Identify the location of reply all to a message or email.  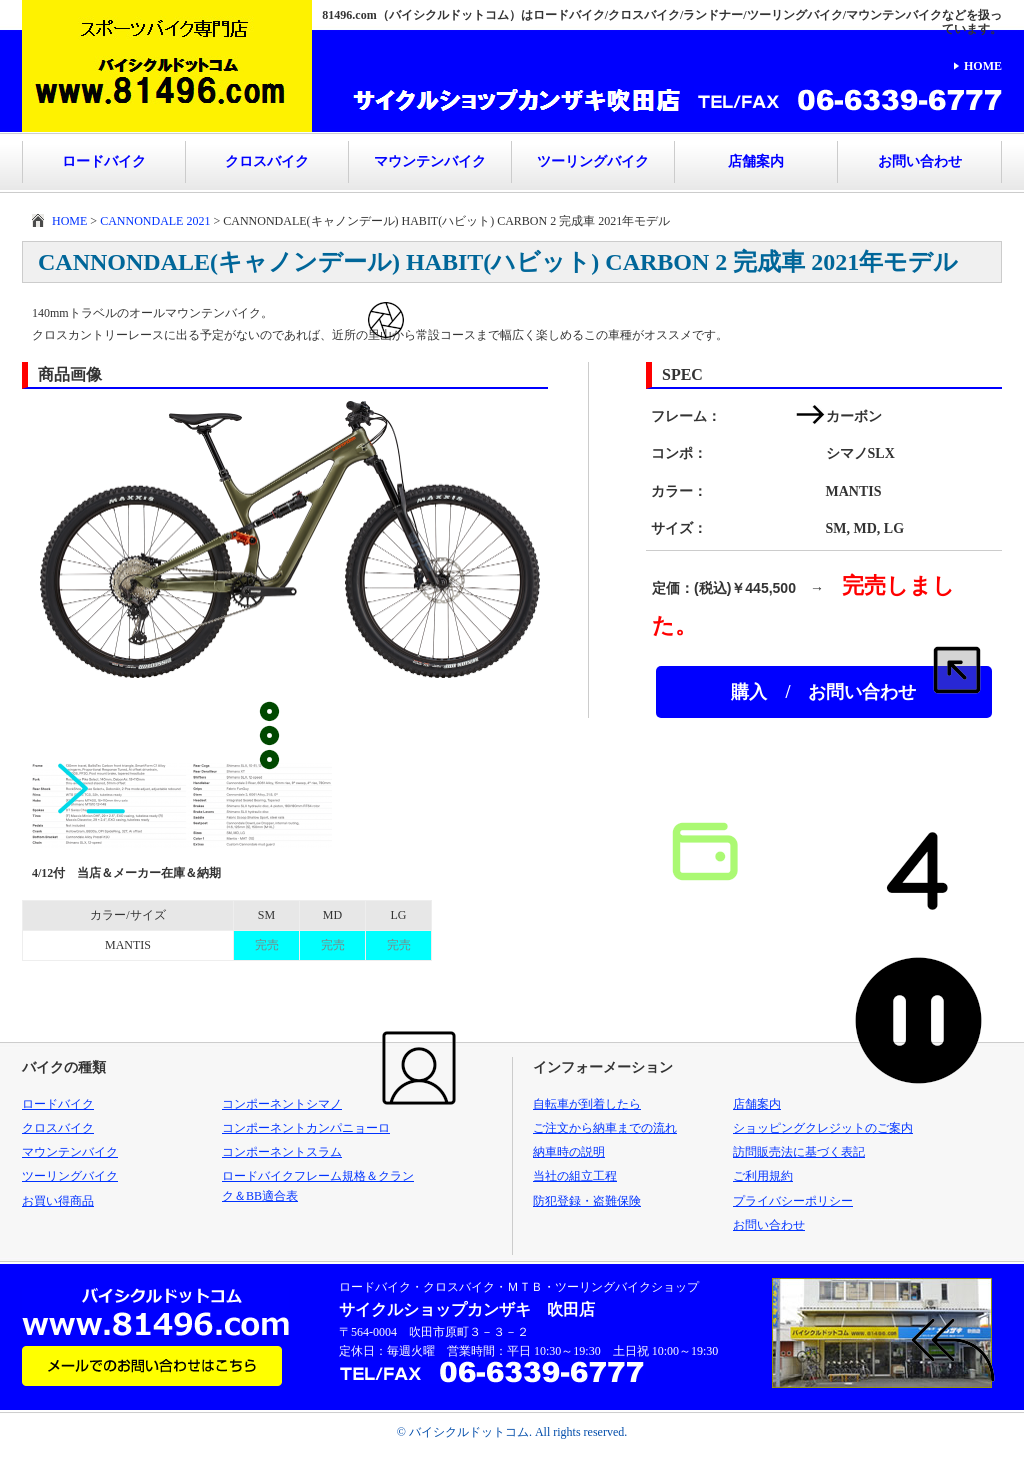
(953, 1350).